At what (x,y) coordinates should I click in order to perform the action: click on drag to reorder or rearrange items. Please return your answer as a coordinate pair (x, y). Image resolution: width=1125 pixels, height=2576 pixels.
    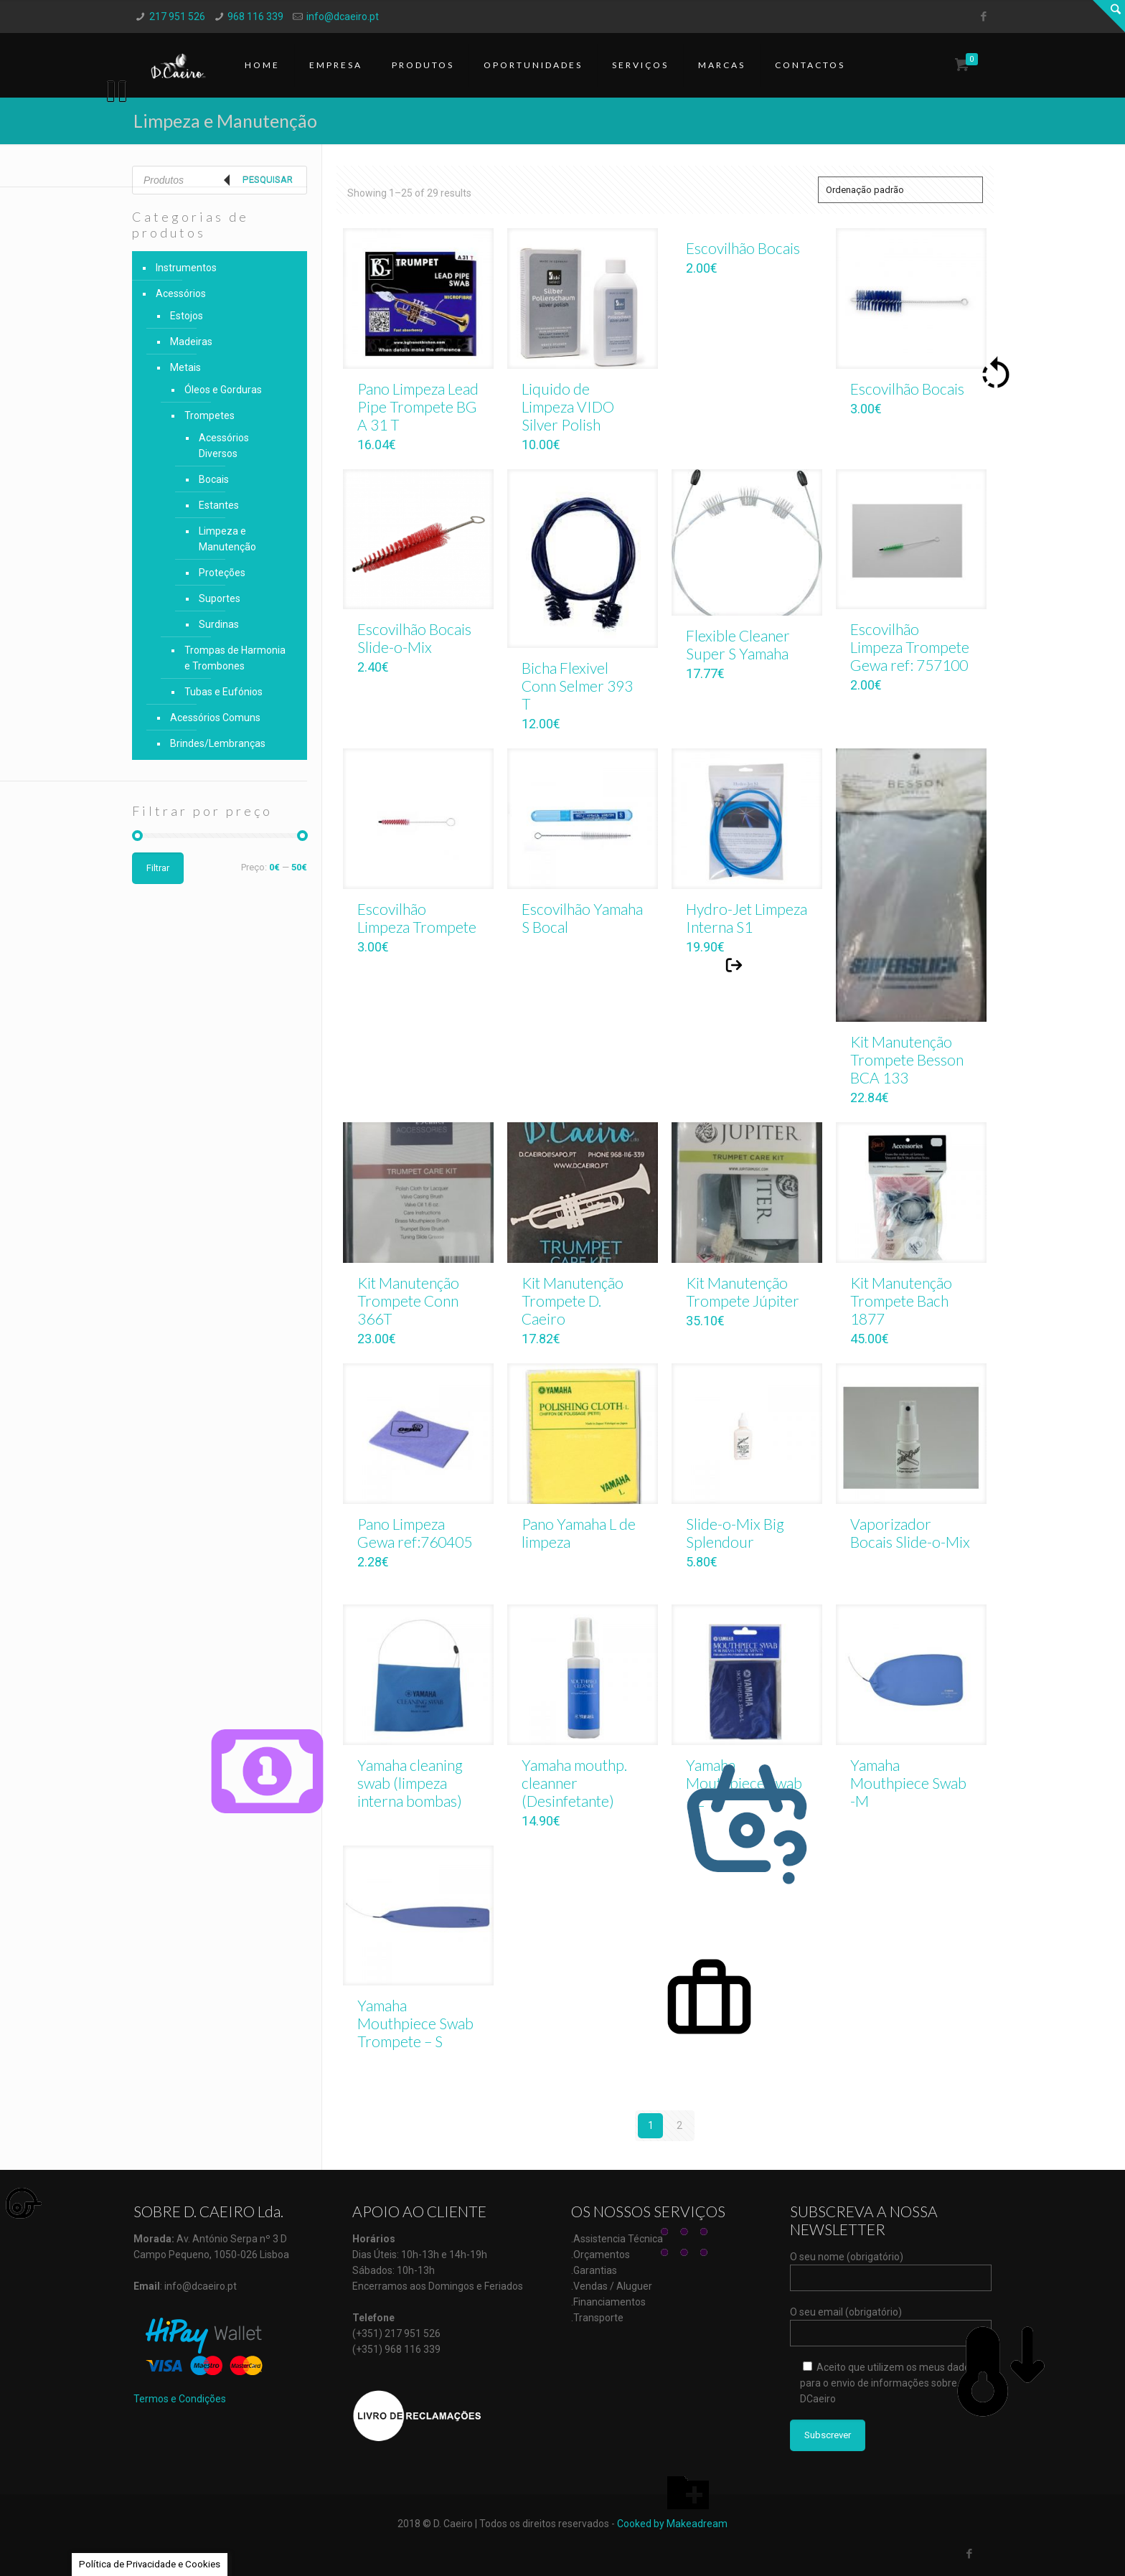
    Looking at the image, I should click on (684, 2242).